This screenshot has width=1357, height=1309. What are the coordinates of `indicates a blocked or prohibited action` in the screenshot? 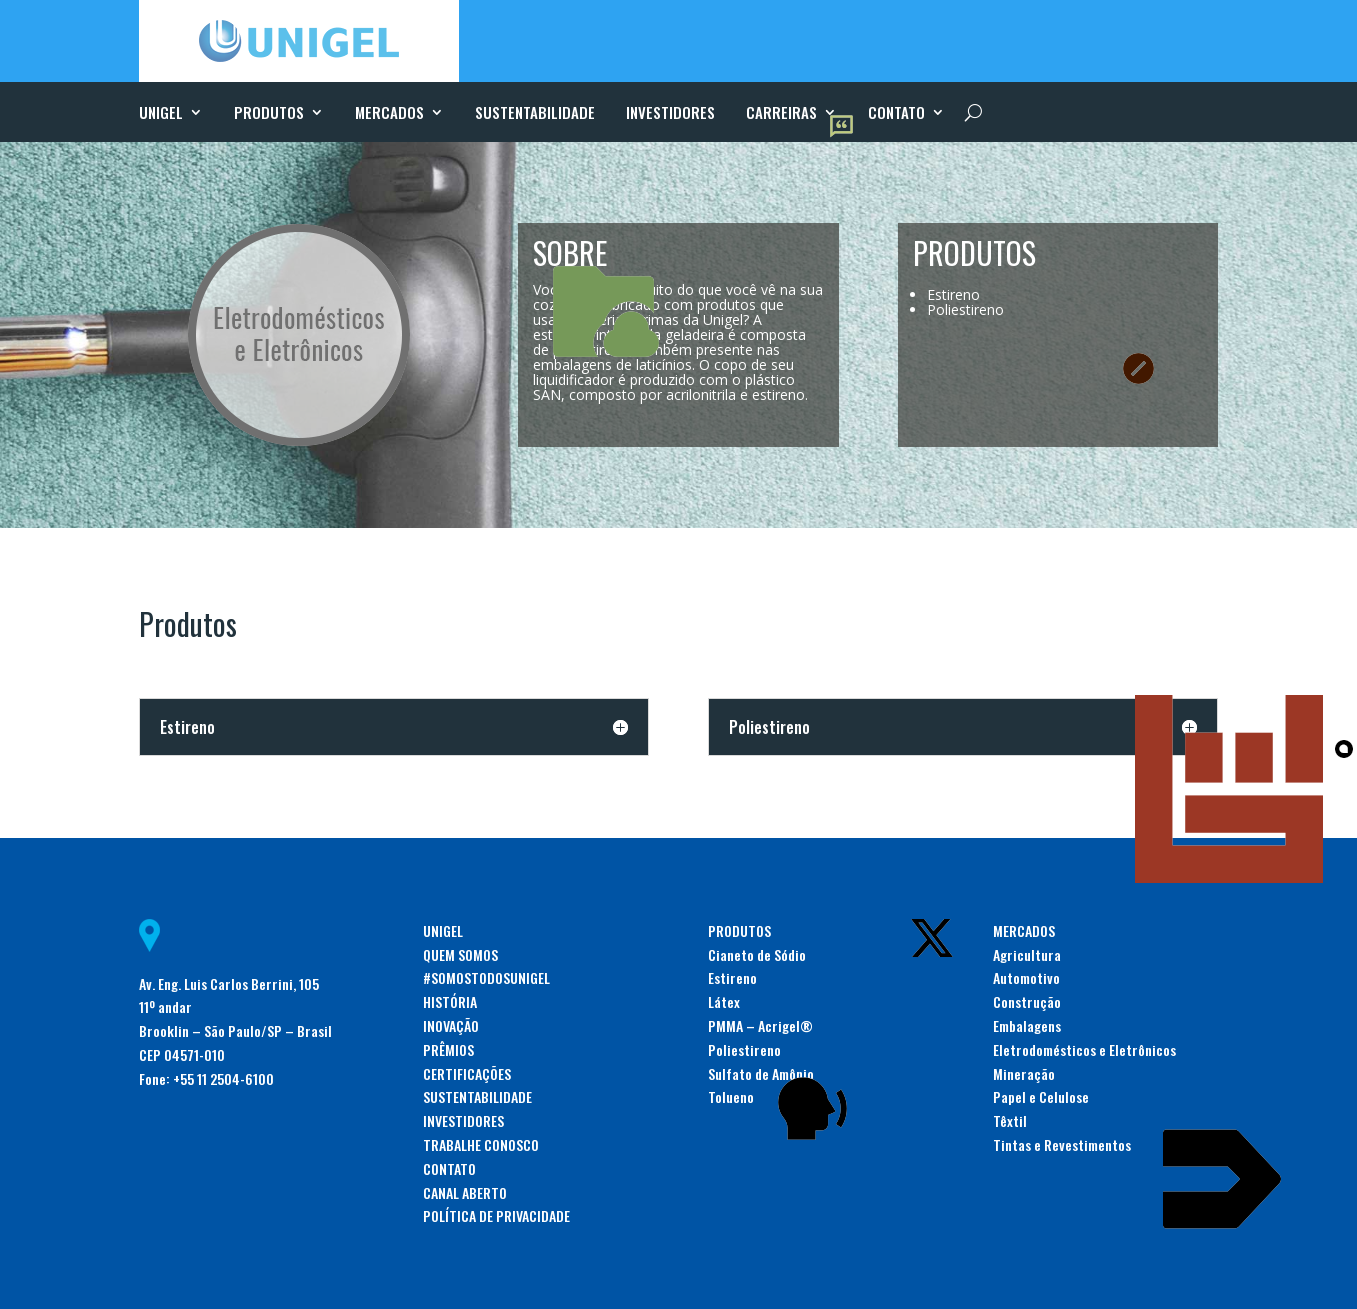 It's located at (1138, 368).